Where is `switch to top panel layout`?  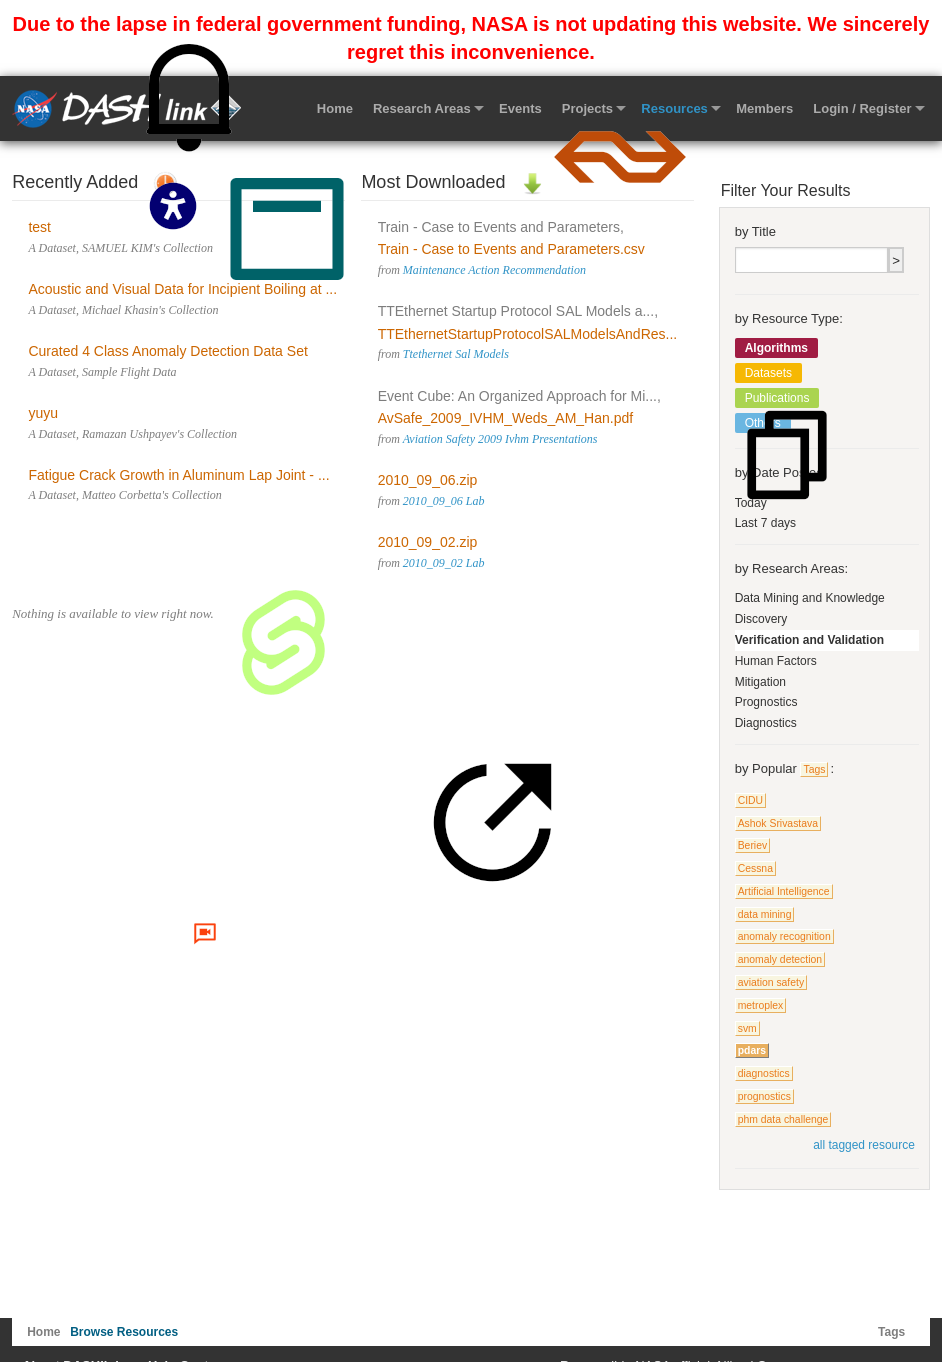
switch to top panel layout is located at coordinates (287, 229).